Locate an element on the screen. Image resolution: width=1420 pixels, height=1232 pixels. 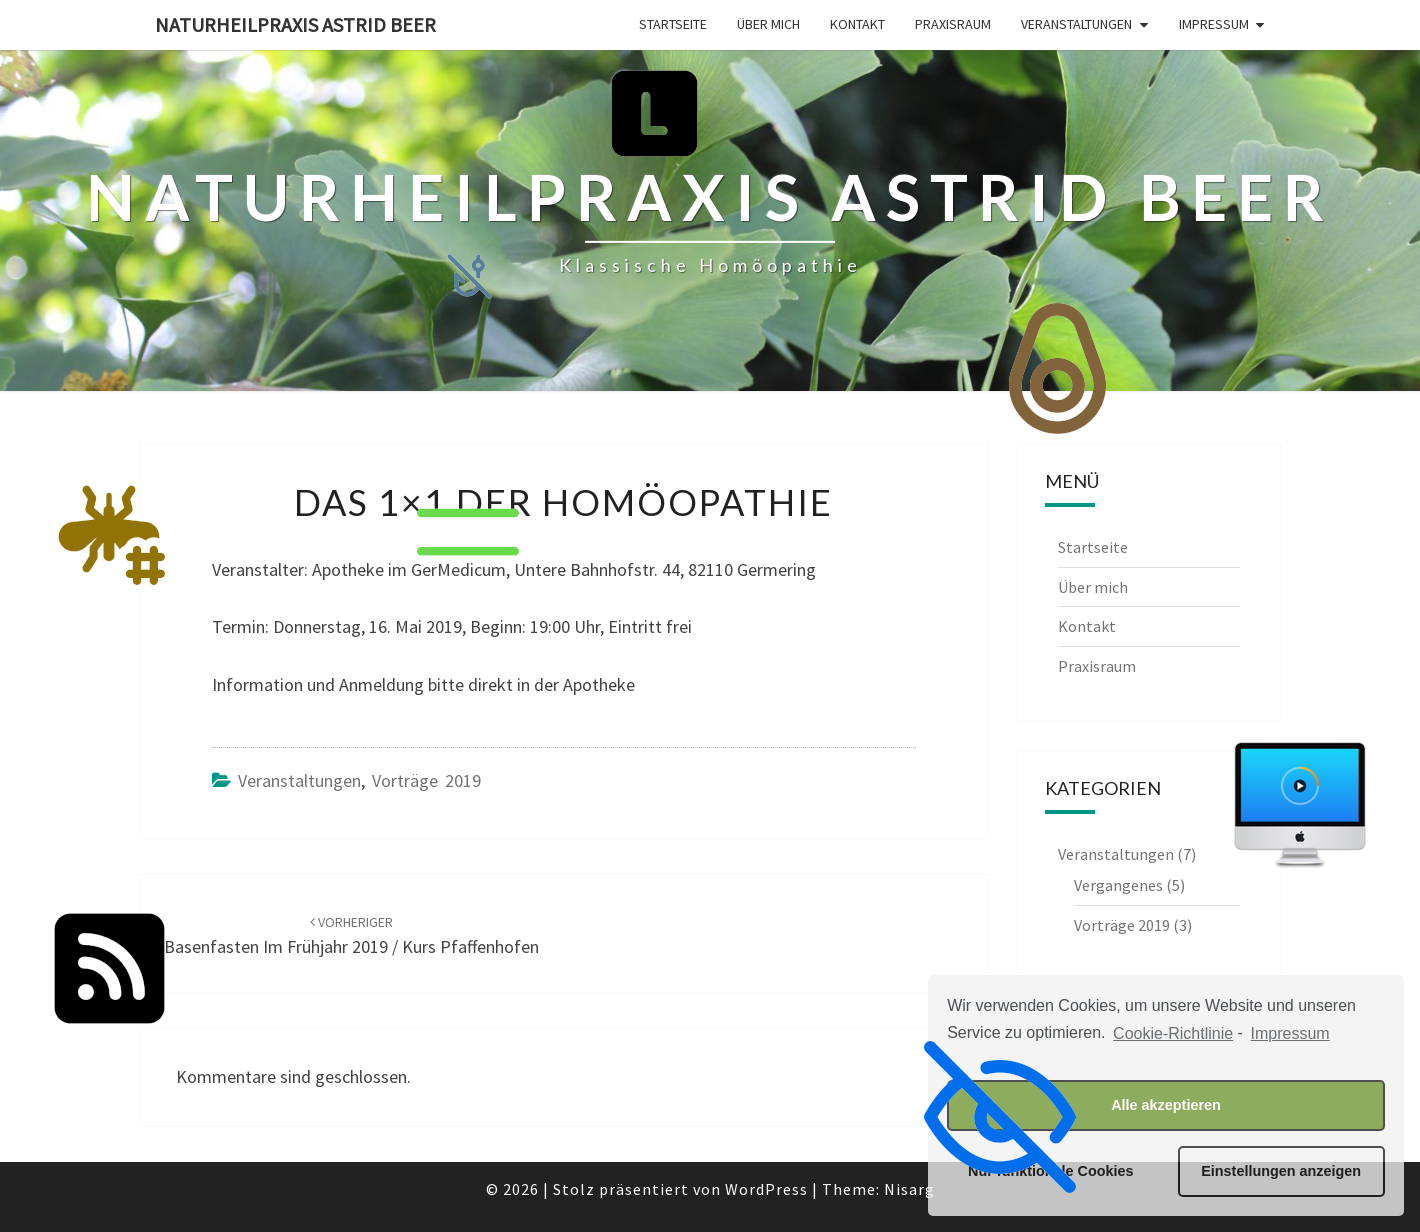
hide password or sensitive content is located at coordinates (1000, 1117).